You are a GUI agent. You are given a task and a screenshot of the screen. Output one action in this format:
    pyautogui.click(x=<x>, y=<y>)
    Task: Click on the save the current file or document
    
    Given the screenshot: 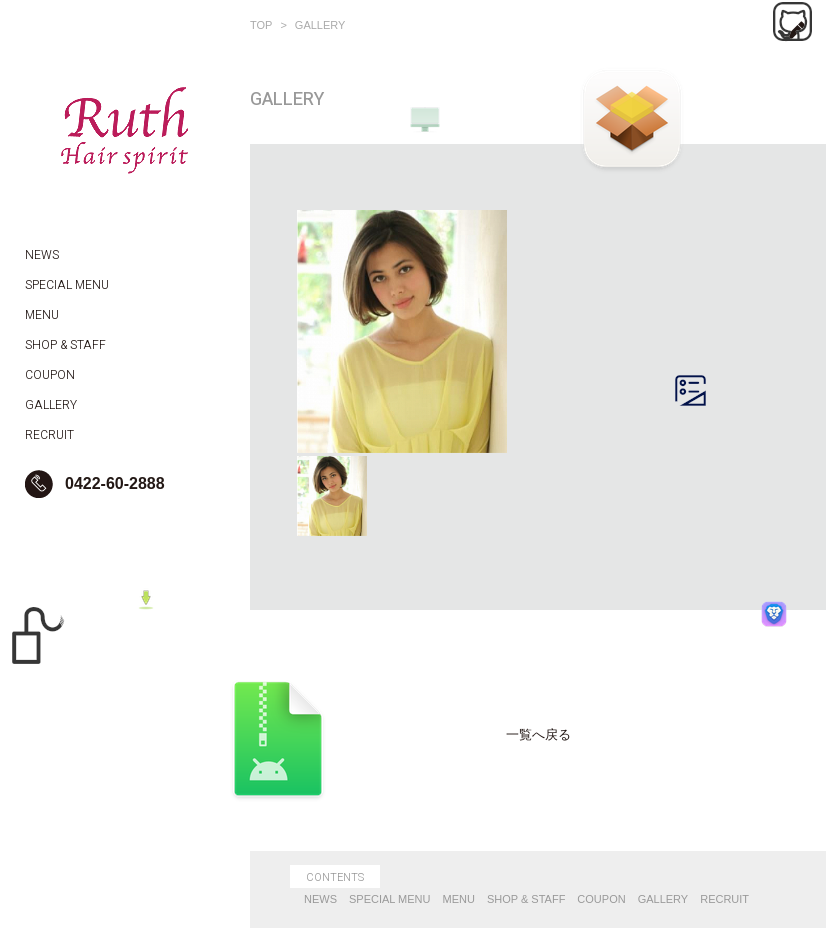 What is the action you would take?
    pyautogui.click(x=146, y=598)
    